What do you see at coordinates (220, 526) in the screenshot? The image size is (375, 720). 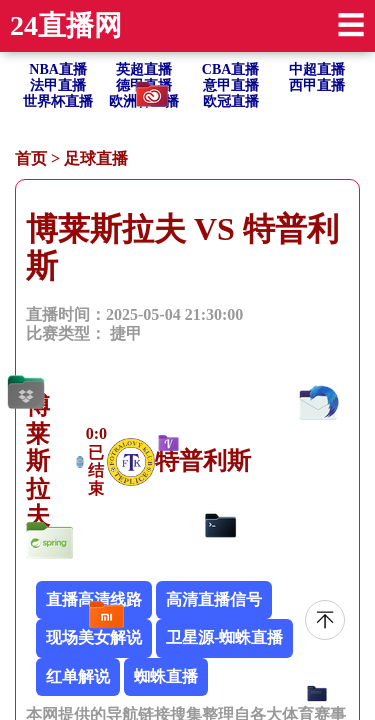 I see `open powershell scripts folder` at bounding box center [220, 526].